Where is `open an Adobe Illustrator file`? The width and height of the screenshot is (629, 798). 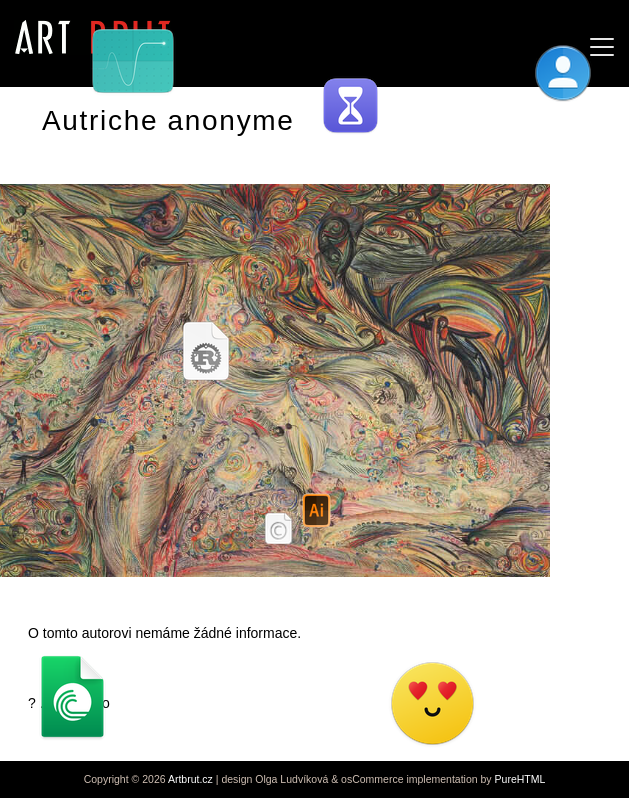
open an Adobe Illustrator file is located at coordinates (316, 510).